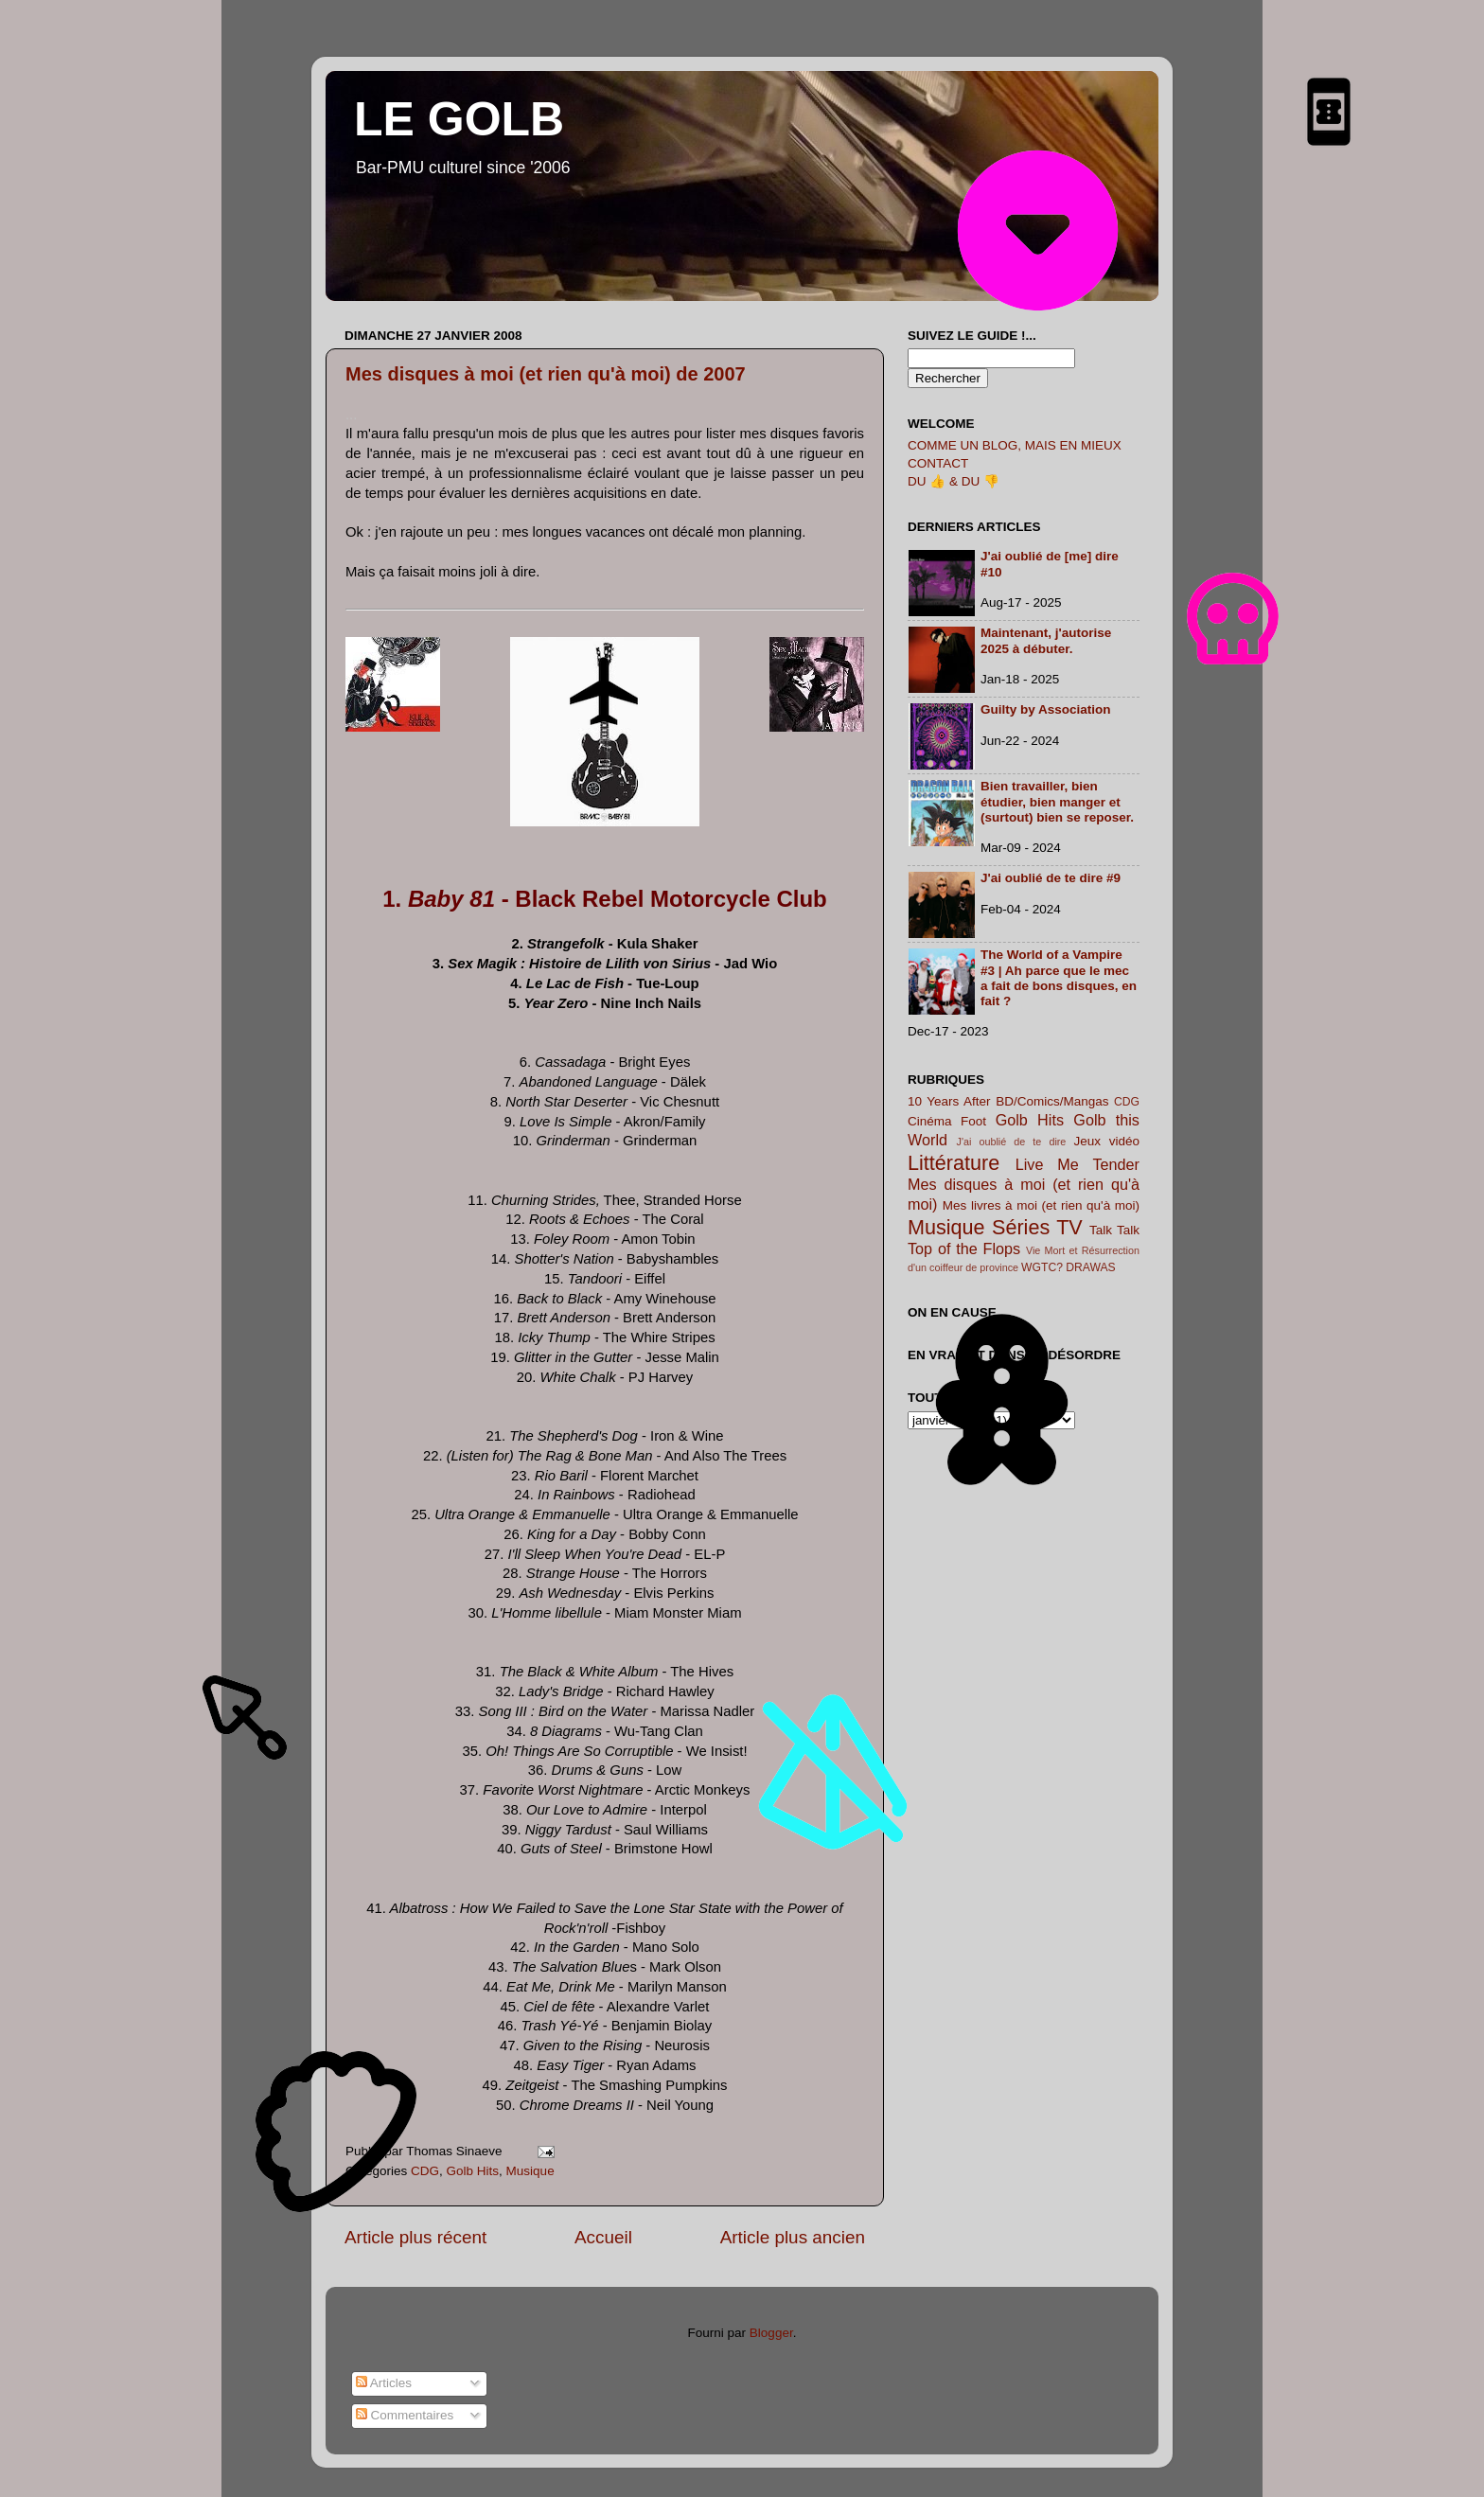  What do you see at coordinates (1232, 618) in the screenshot?
I see `indicates dangerous or harmful content` at bounding box center [1232, 618].